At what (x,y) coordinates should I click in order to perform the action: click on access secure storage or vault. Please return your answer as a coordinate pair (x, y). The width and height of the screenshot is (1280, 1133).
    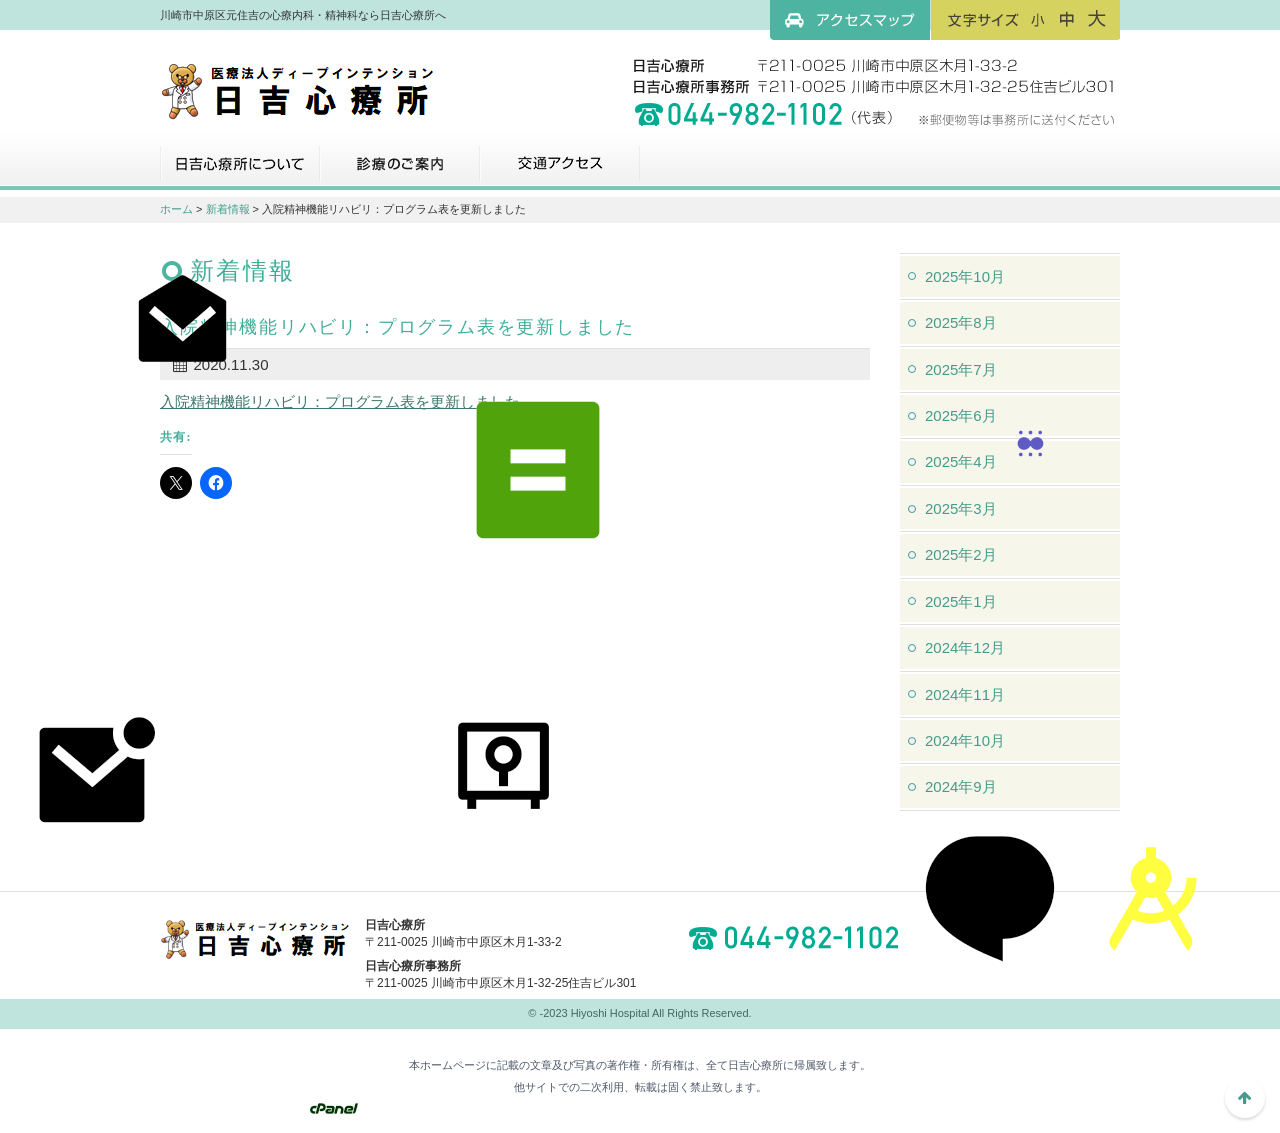
    Looking at the image, I should click on (503, 763).